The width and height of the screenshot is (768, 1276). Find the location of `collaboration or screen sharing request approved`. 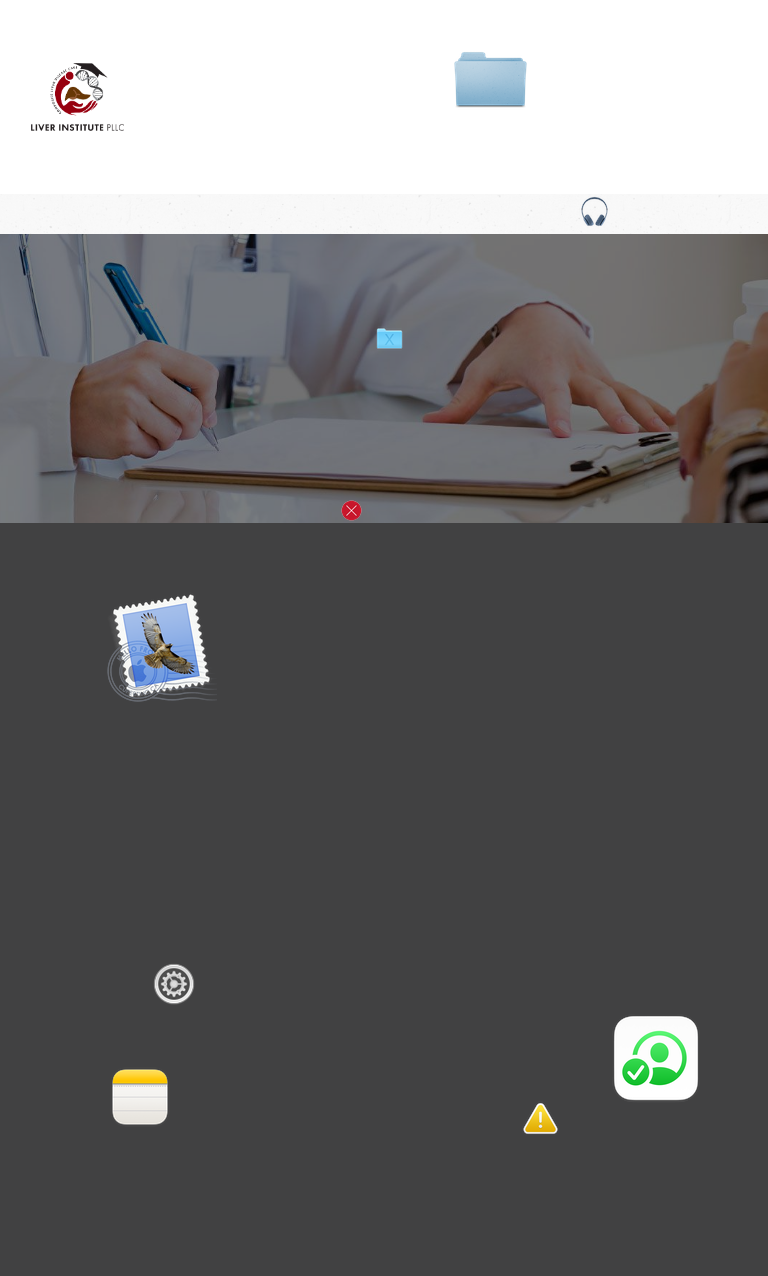

collaboration or screen sharing request approved is located at coordinates (656, 1058).